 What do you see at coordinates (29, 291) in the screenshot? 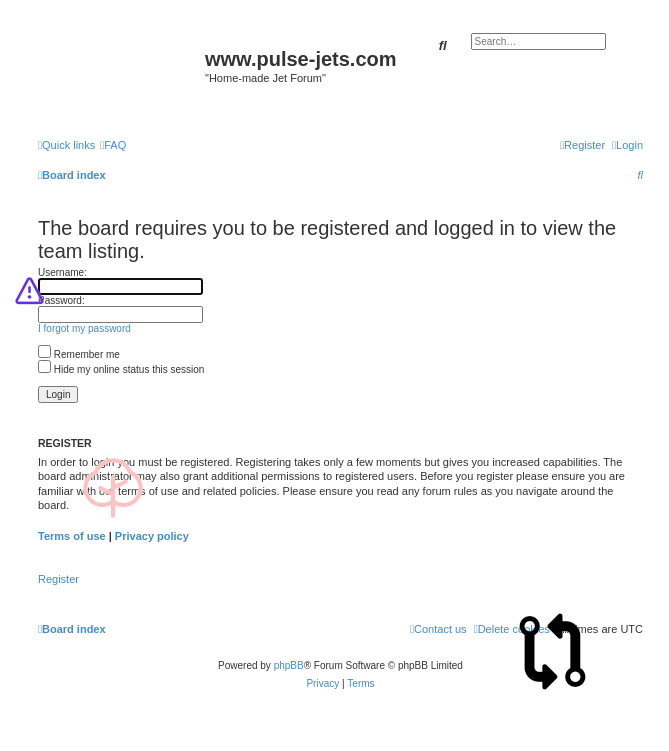
I see `indicates a warning or caution state` at bounding box center [29, 291].